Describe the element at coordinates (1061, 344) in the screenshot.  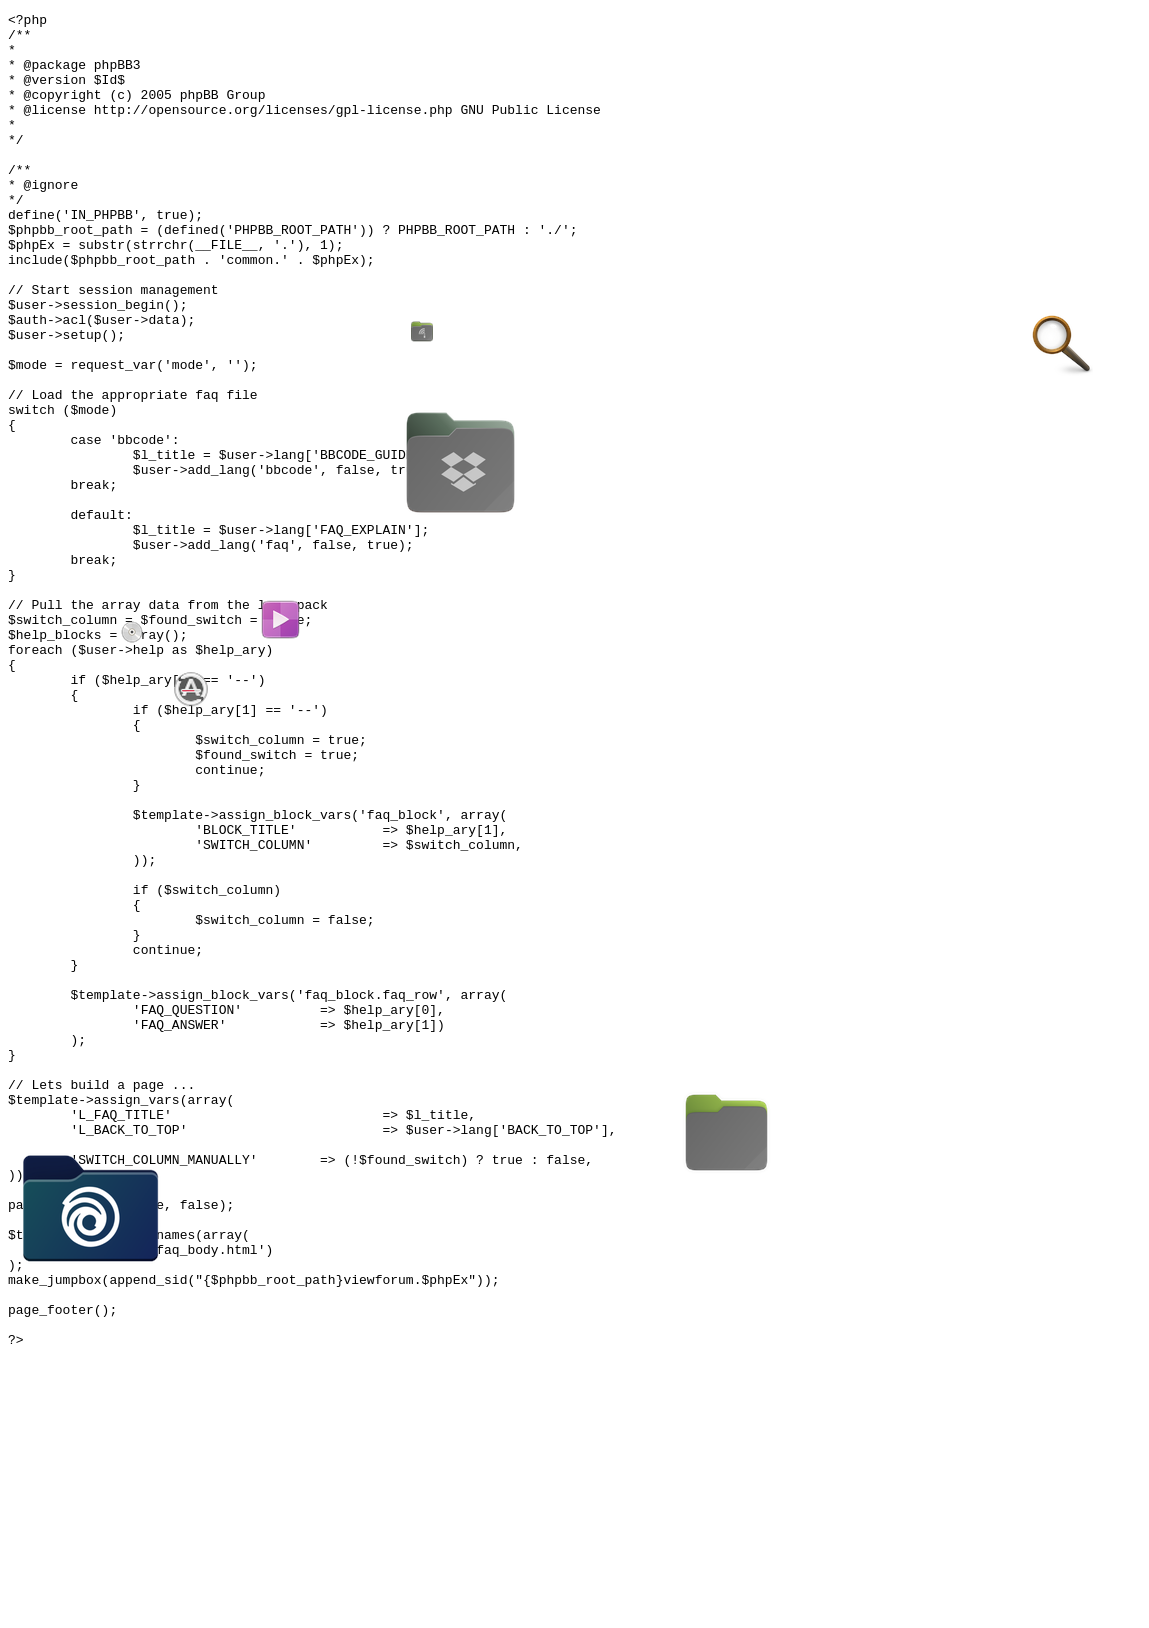
I see `search your system or files` at that location.